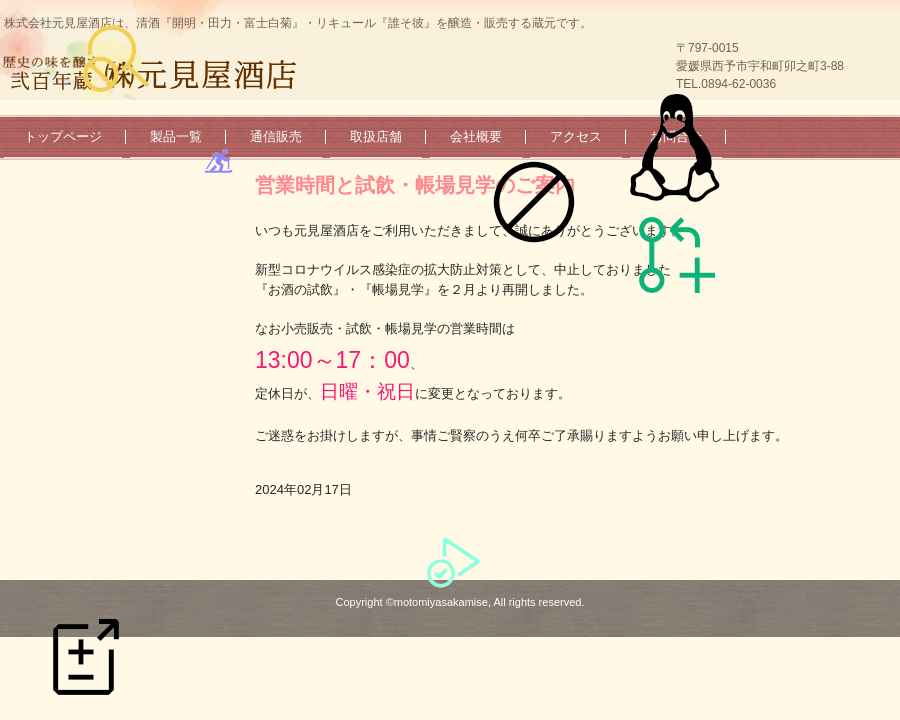 The height and width of the screenshot is (720, 900). What do you see at coordinates (454, 560) in the screenshot?
I see `run tests with code coverage enabled` at bounding box center [454, 560].